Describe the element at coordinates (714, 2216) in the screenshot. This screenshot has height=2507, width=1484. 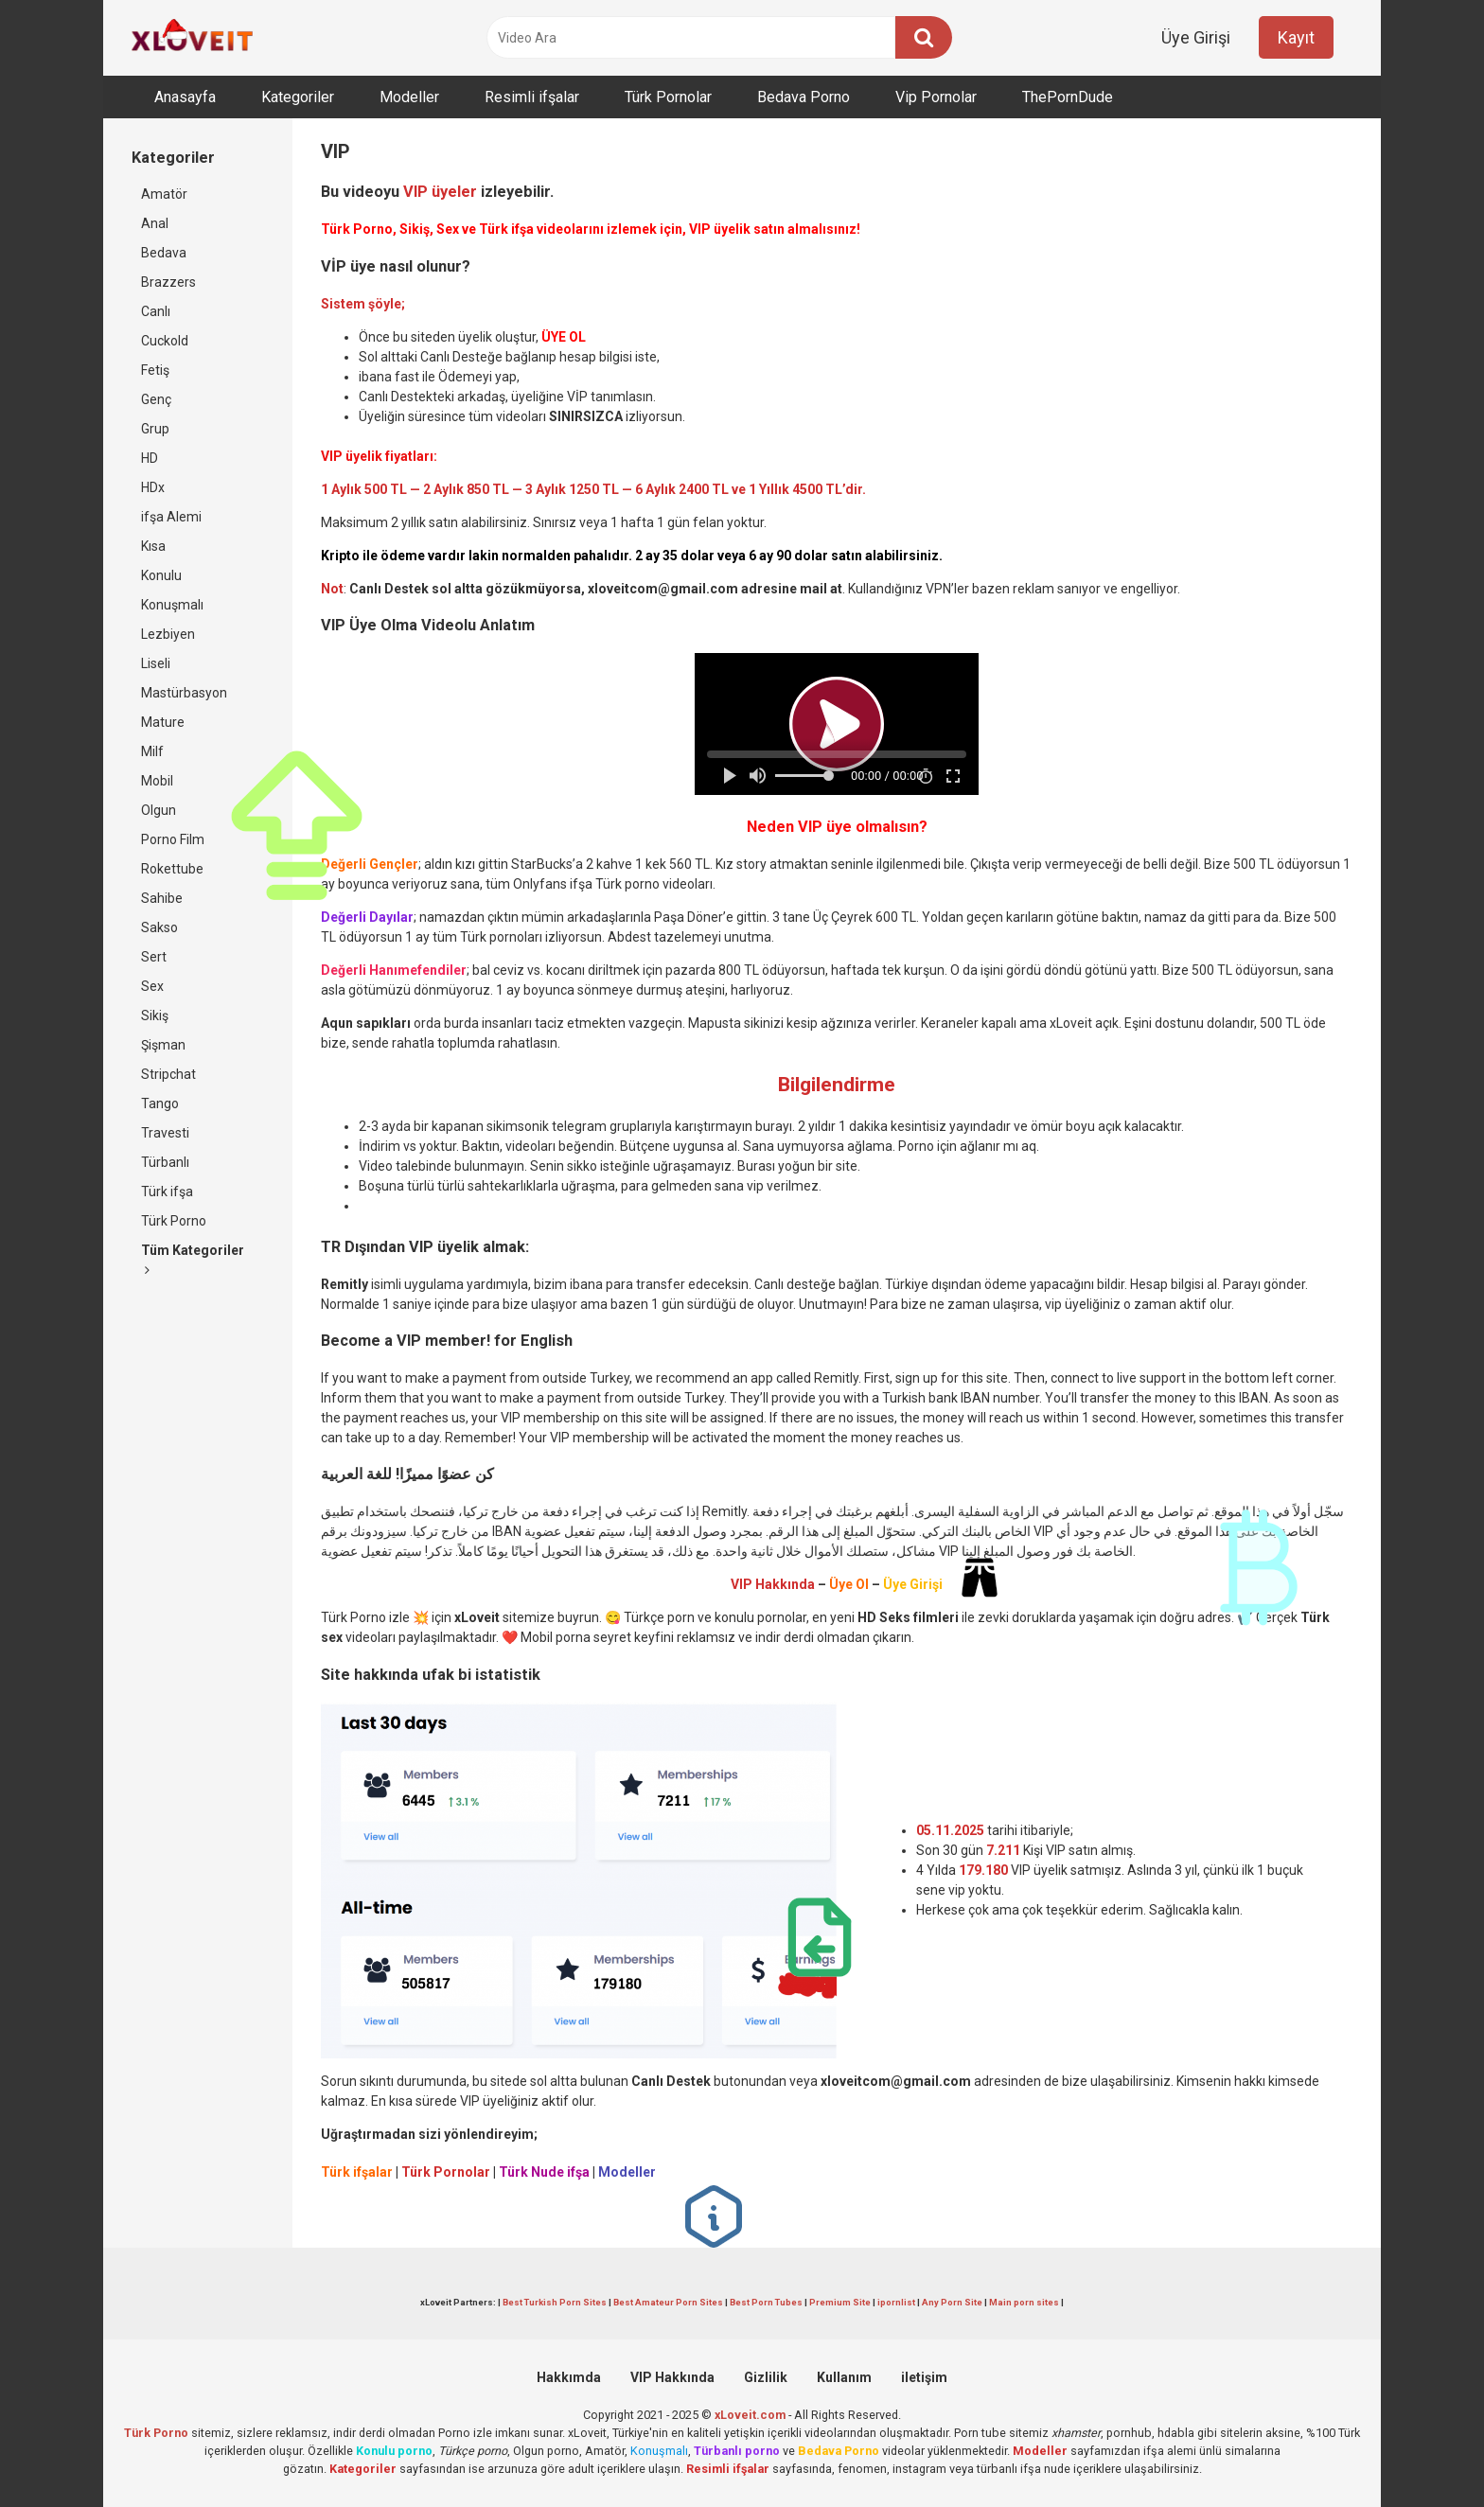
I see `view additional information or details` at that location.